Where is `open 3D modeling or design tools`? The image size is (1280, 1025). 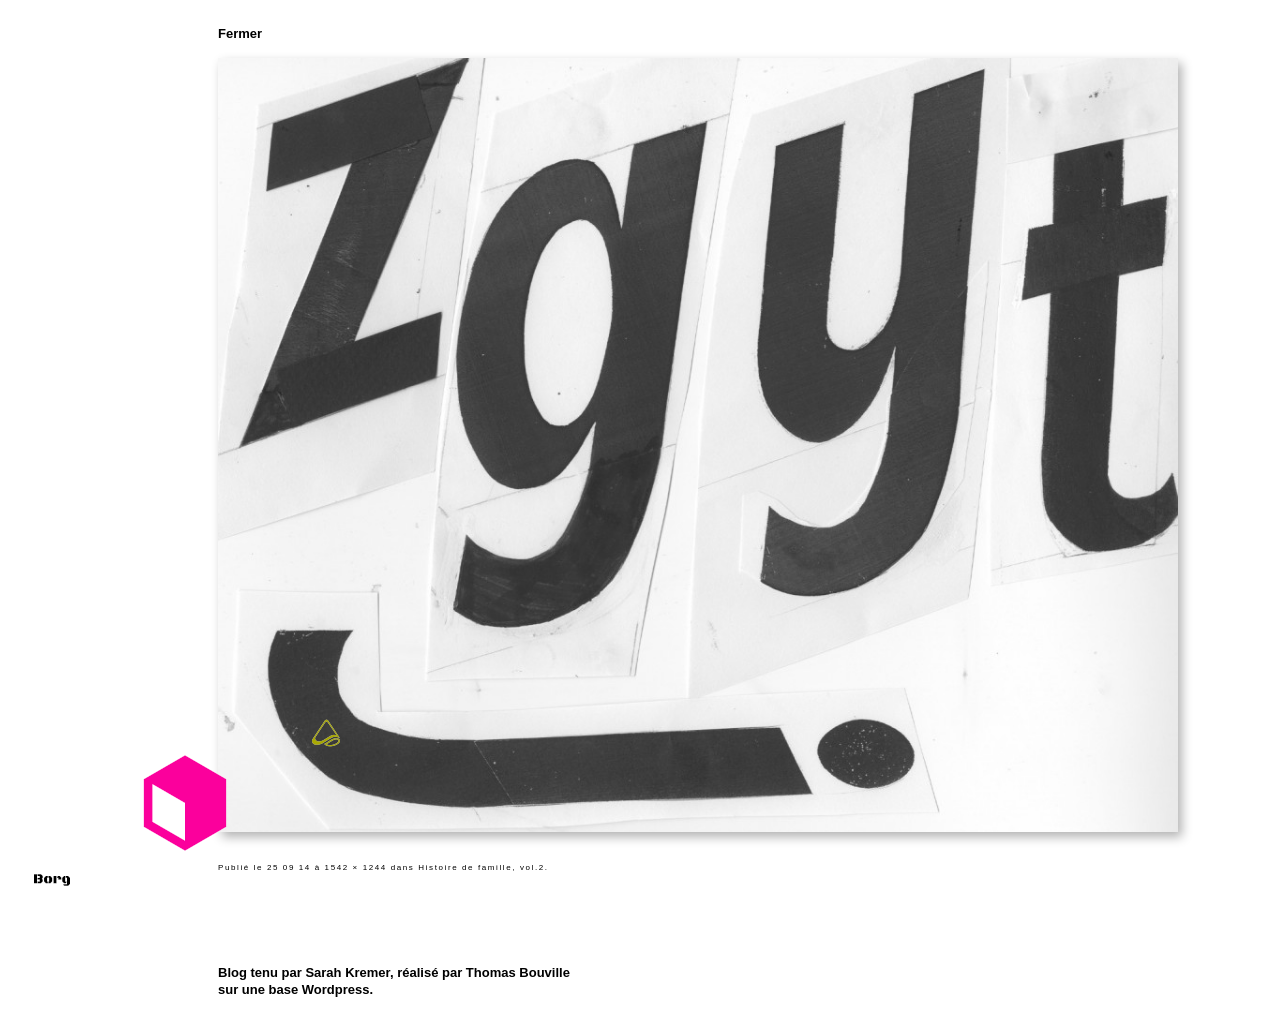
open 3D modeling or design tools is located at coordinates (185, 803).